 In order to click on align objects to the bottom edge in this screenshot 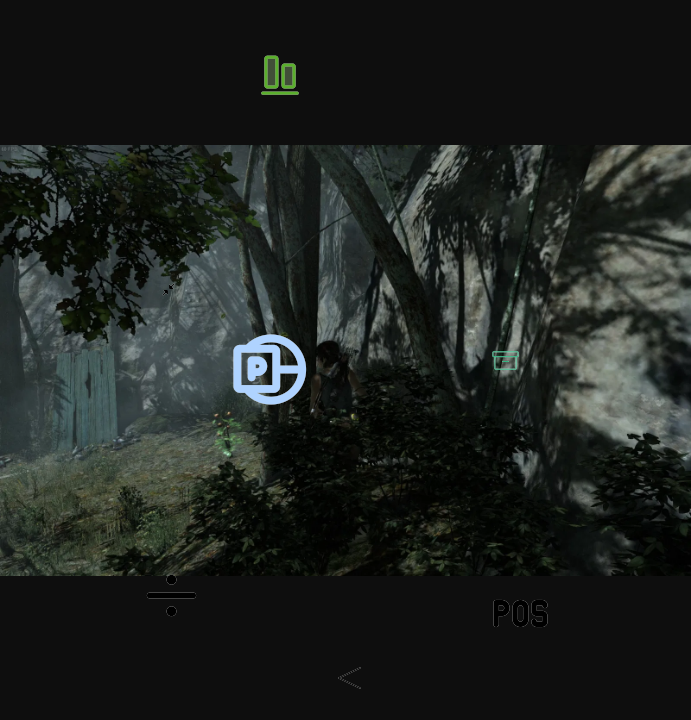, I will do `click(280, 76)`.